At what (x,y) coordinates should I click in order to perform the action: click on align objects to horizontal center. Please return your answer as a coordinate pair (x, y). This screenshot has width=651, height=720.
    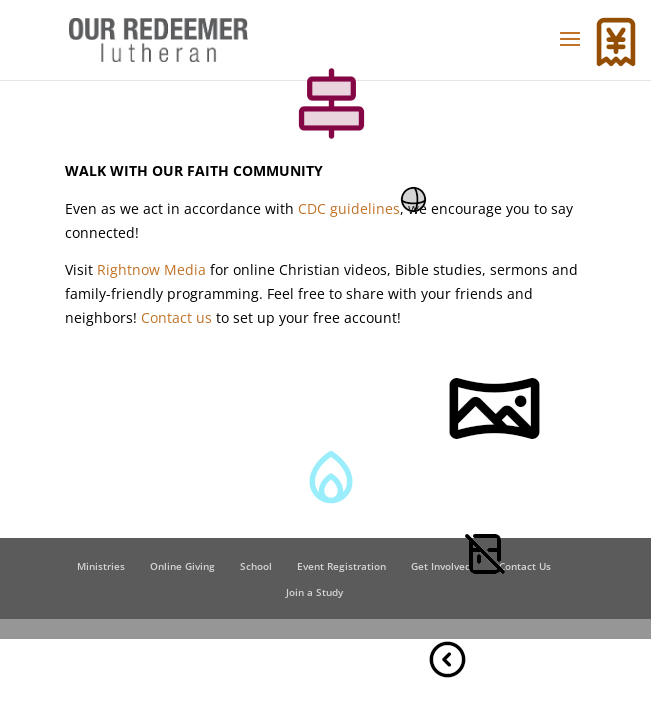
    Looking at the image, I should click on (331, 103).